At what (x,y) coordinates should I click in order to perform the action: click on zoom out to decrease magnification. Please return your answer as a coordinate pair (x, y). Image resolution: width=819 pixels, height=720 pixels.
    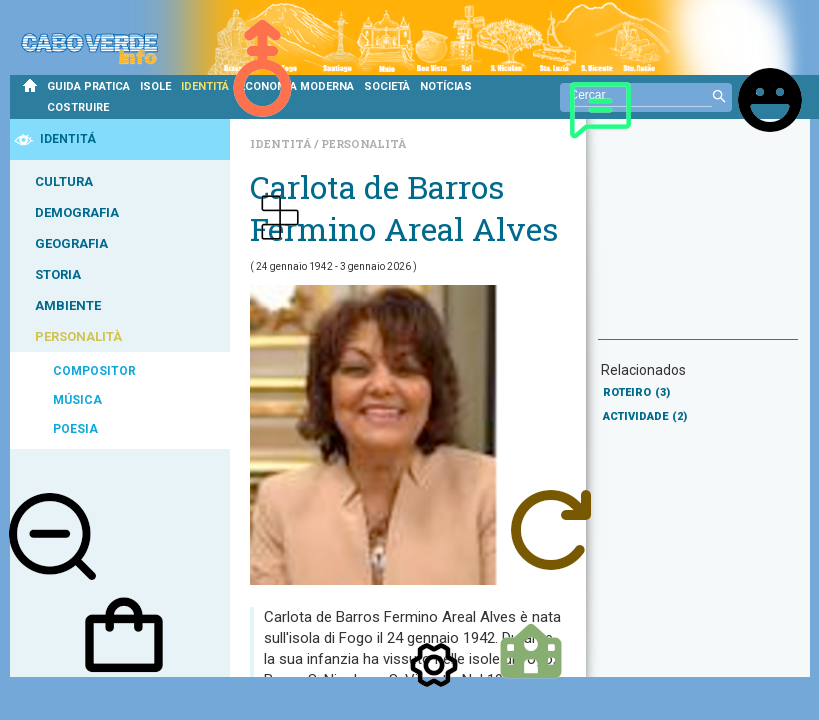
    Looking at the image, I should click on (52, 536).